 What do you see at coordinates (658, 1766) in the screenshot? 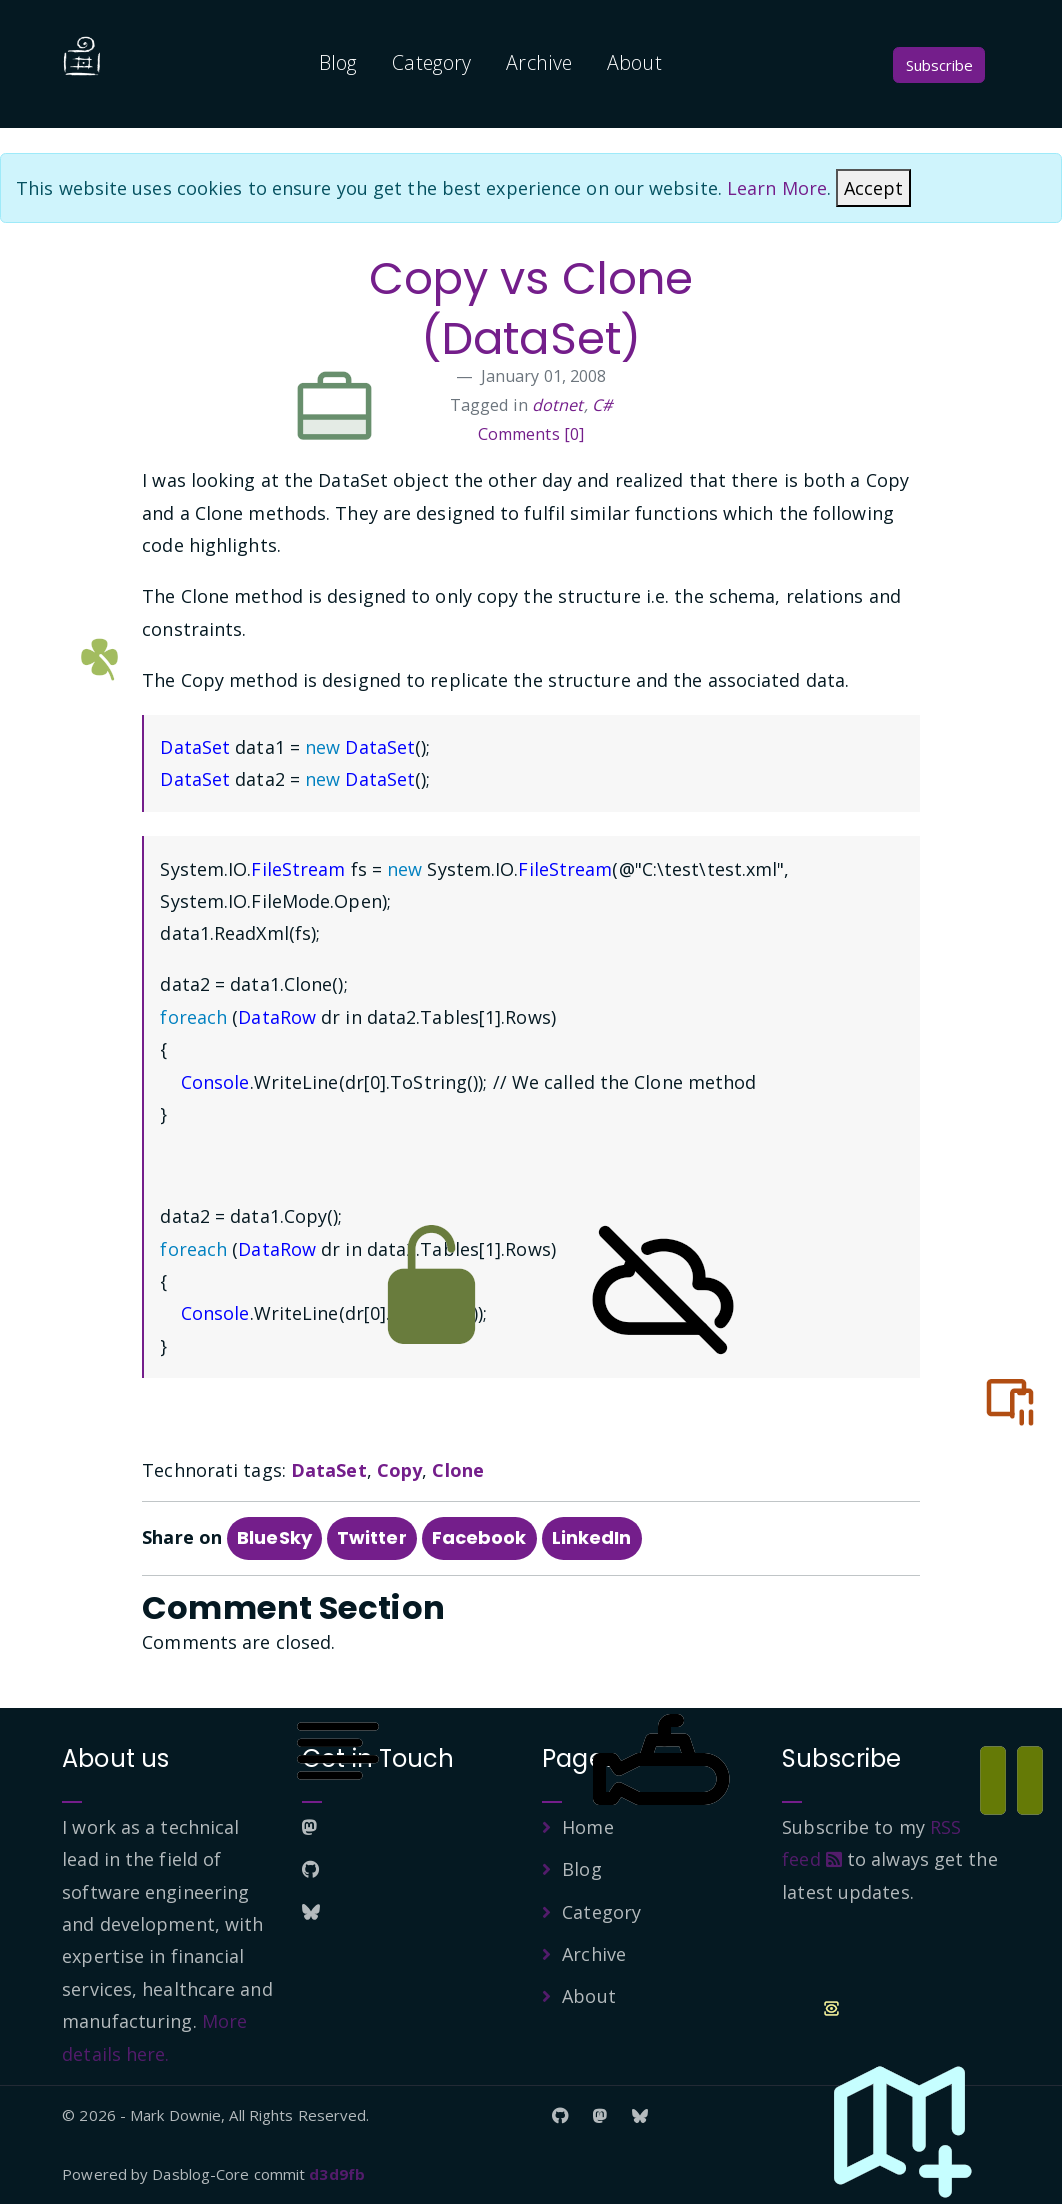
I see `navigate to underwater or submarine-related content` at bounding box center [658, 1766].